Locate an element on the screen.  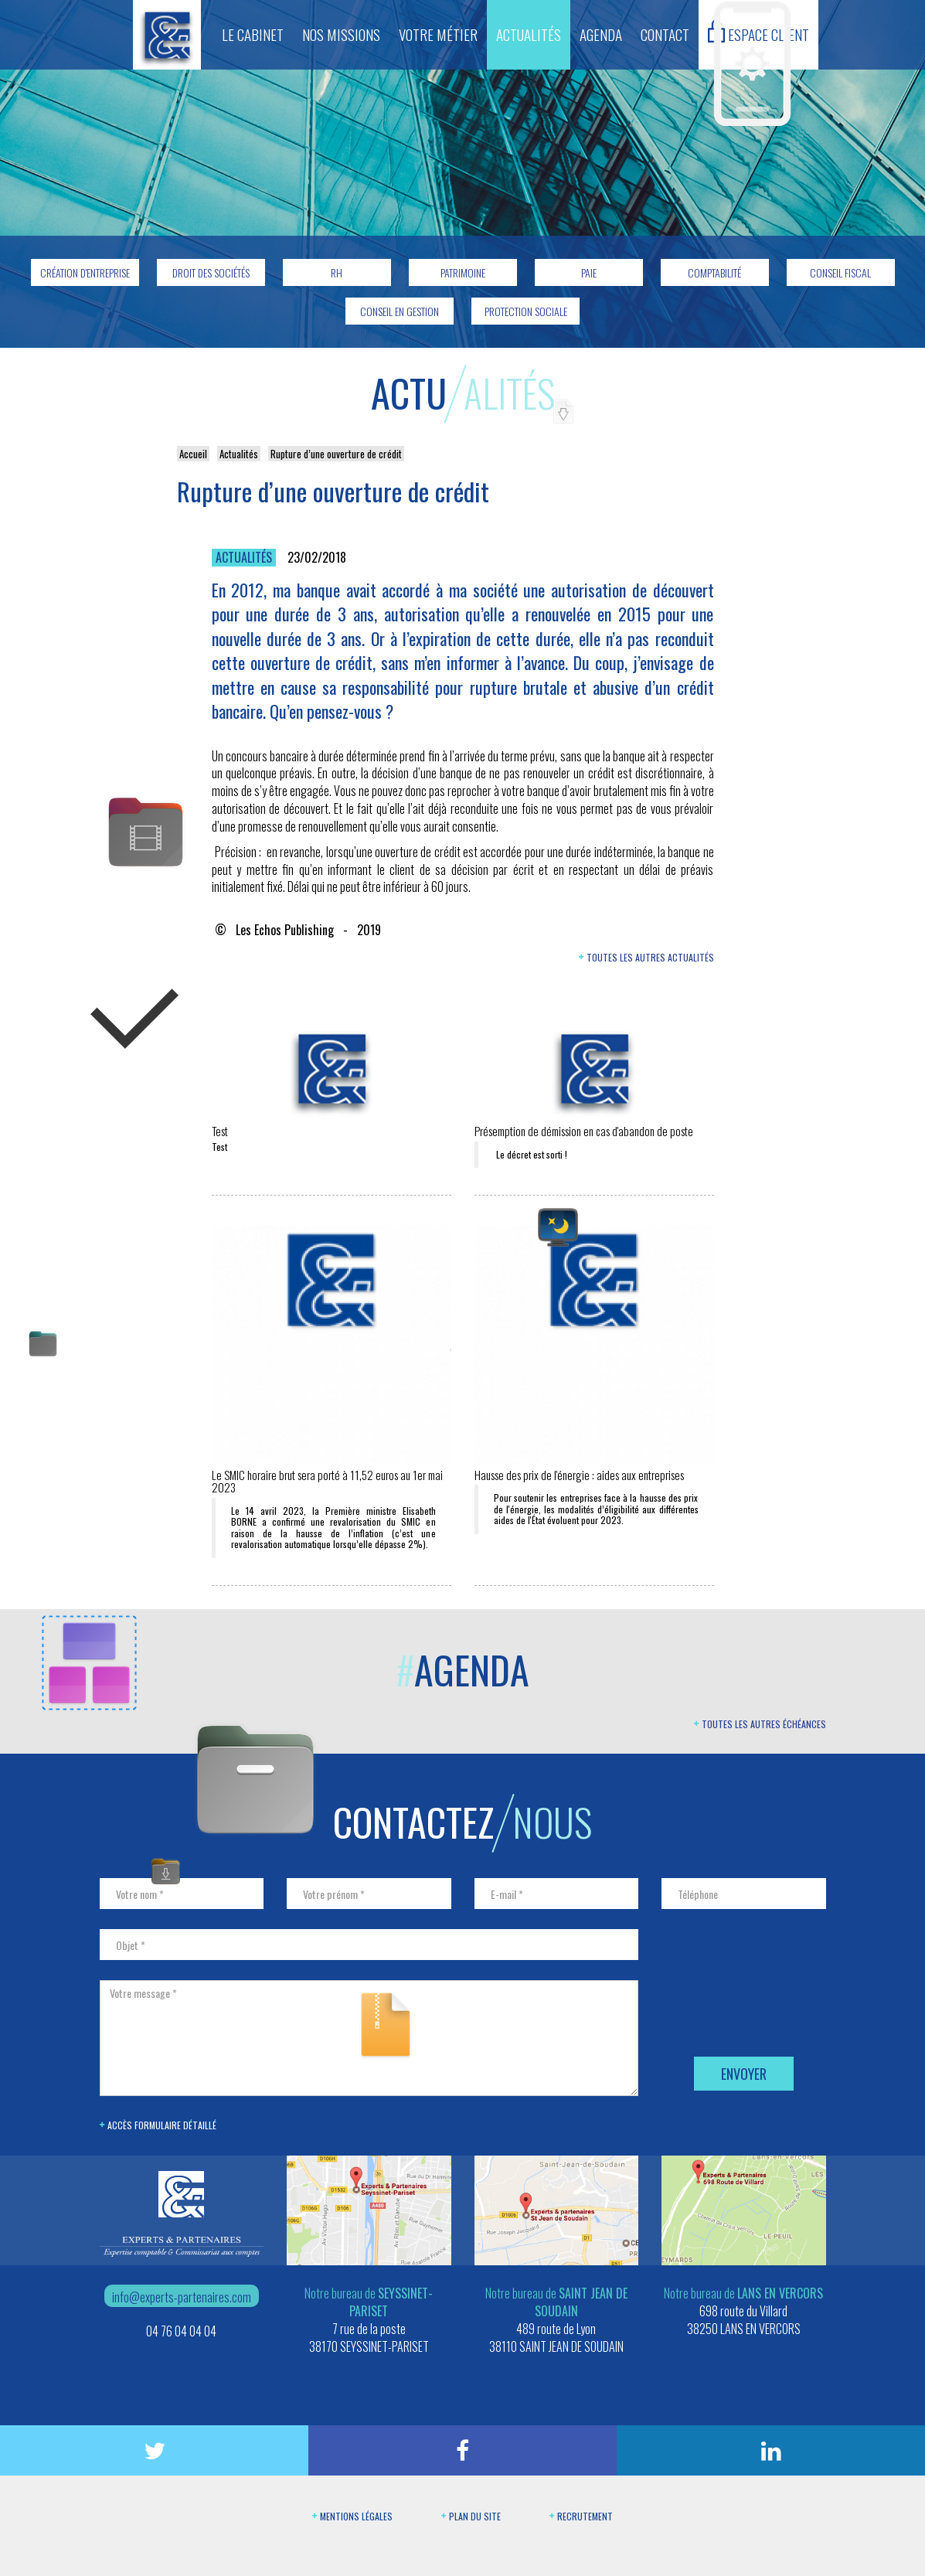
access your downloads folder is located at coordinates (165, 1870).